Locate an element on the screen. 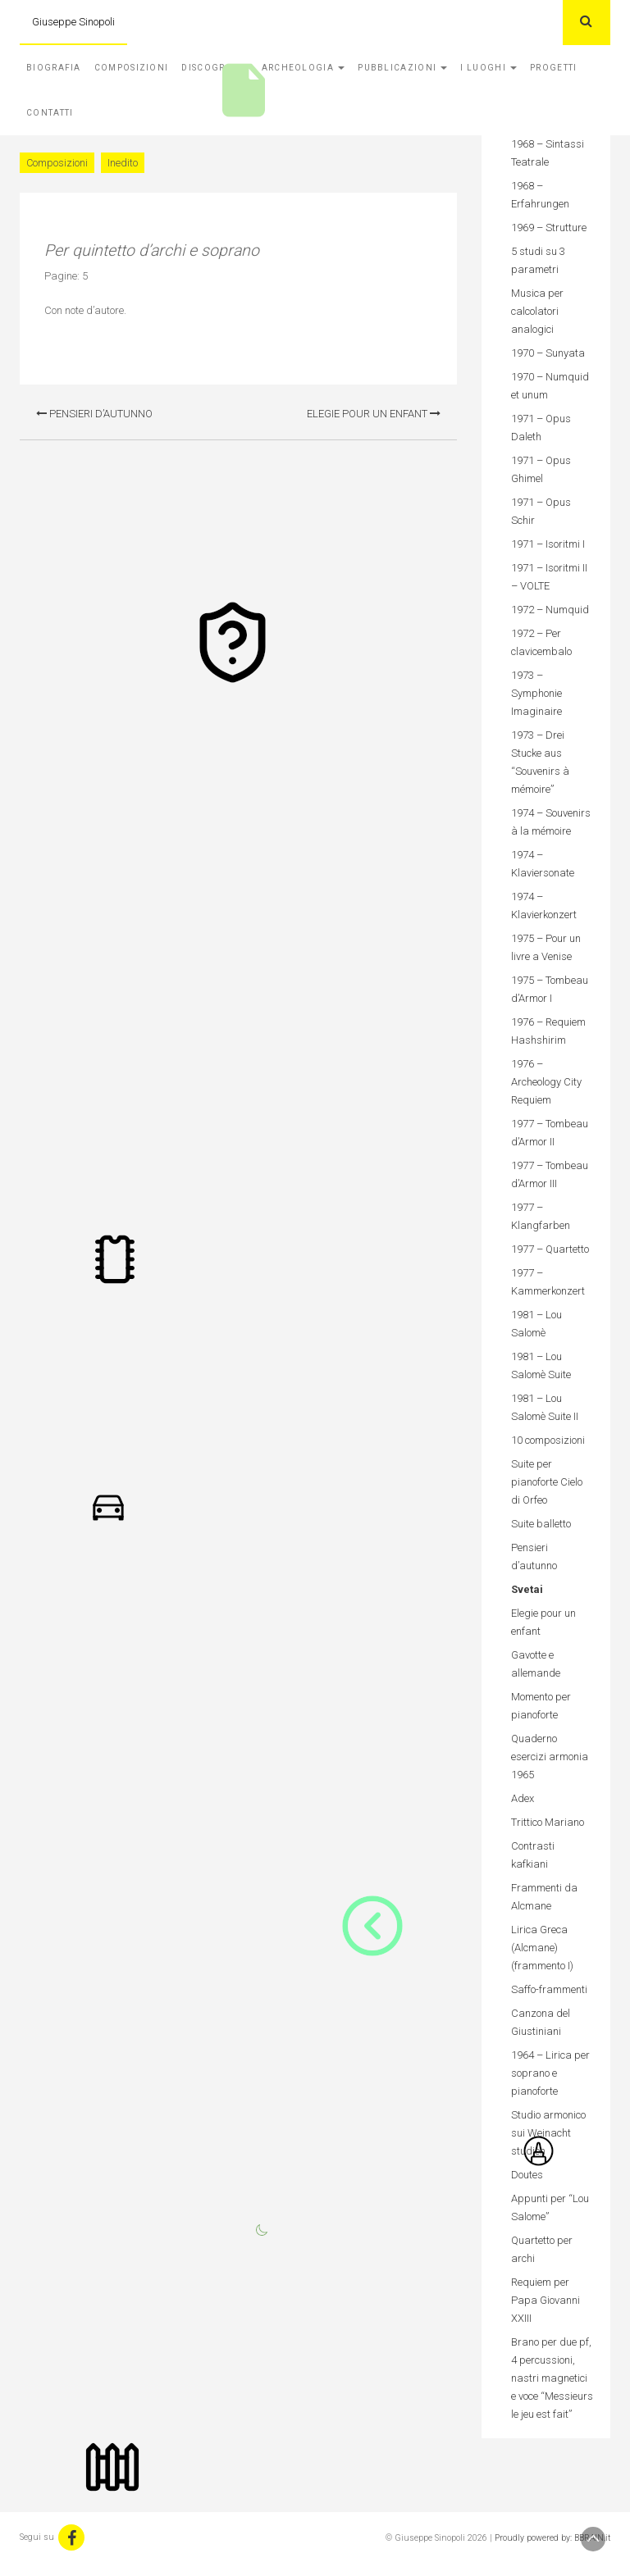 This screenshot has width=630, height=2576. access security help or FAQ is located at coordinates (232, 642).